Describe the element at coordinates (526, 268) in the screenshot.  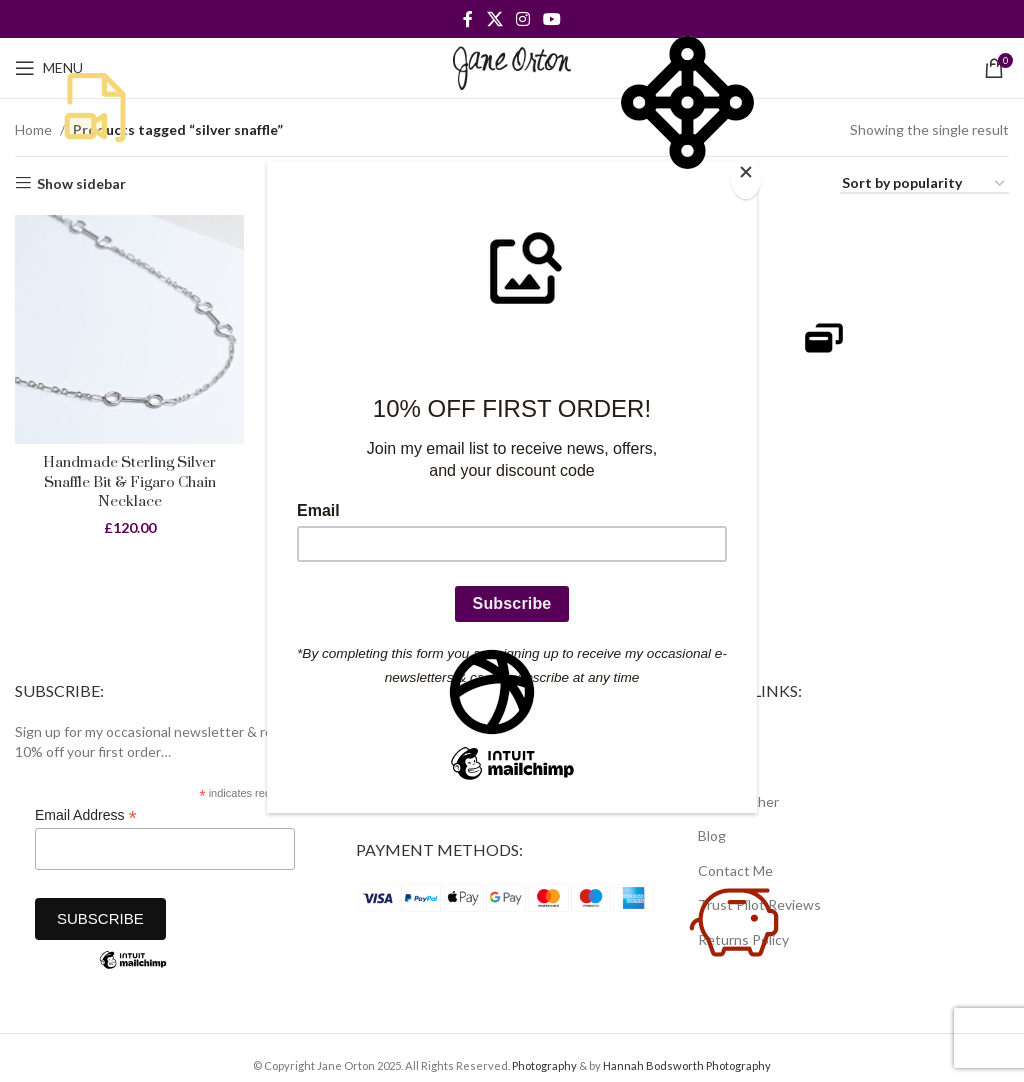
I see `search for images or photos` at that location.